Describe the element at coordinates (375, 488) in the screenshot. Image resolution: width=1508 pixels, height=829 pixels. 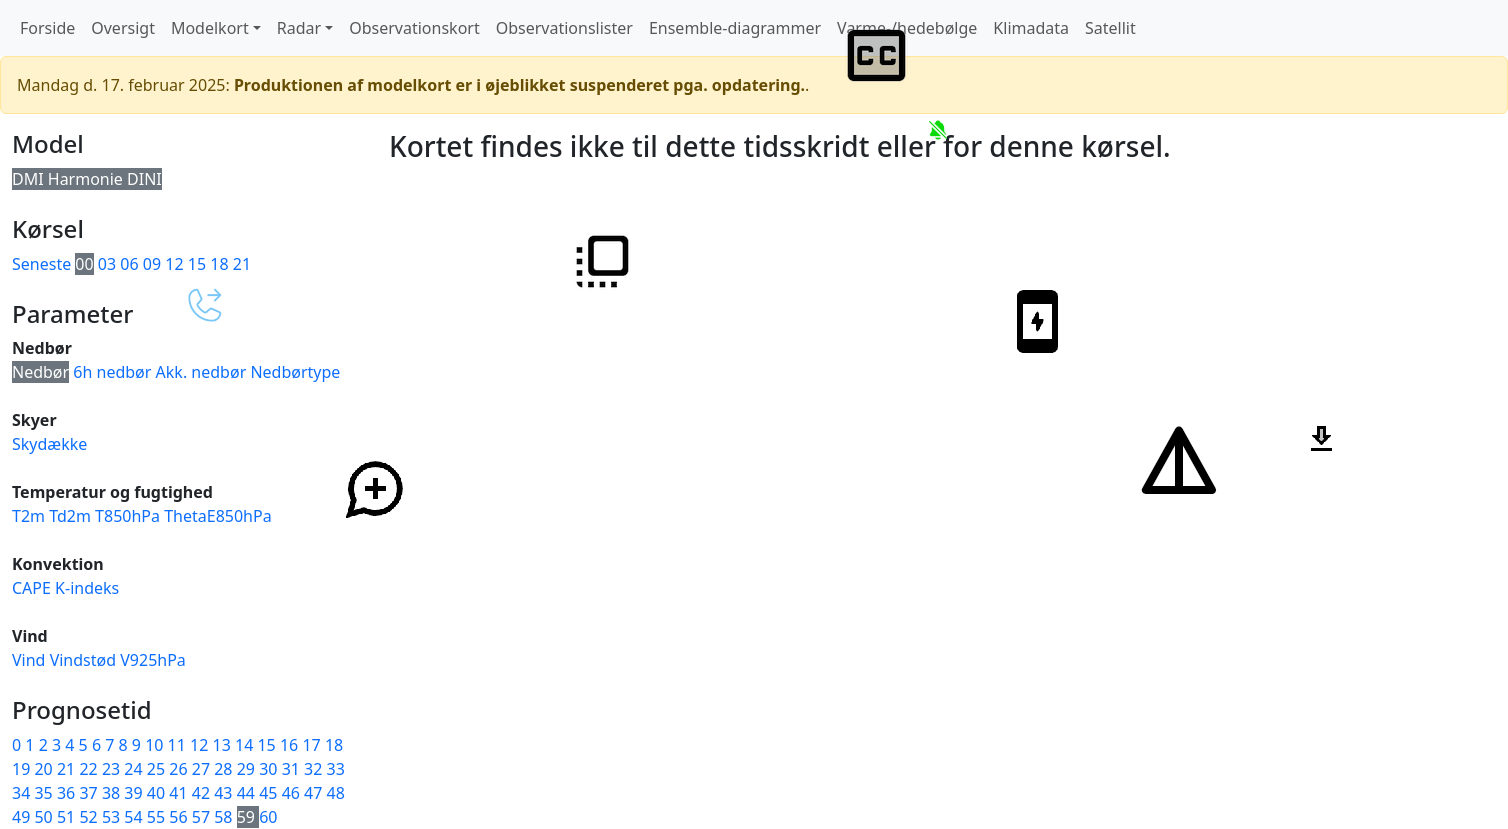
I see `add a review or comment to a location` at that location.